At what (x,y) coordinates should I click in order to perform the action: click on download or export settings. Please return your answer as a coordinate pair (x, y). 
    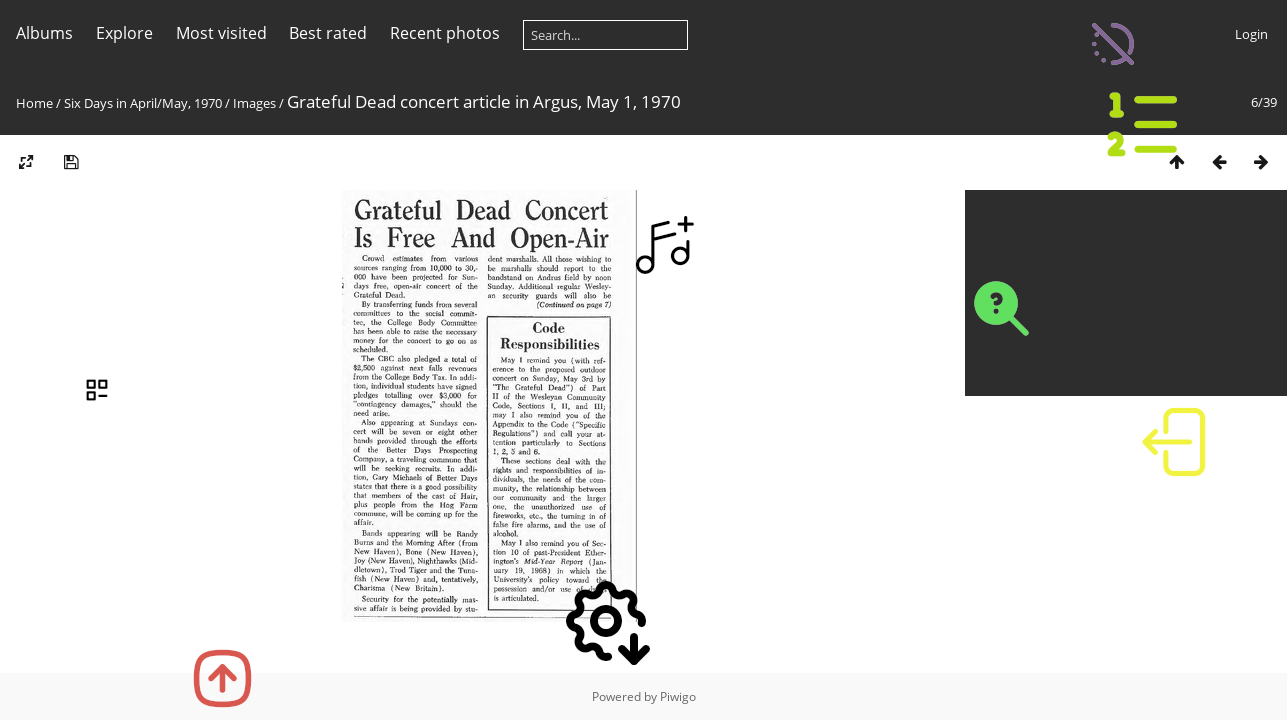
    Looking at the image, I should click on (606, 621).